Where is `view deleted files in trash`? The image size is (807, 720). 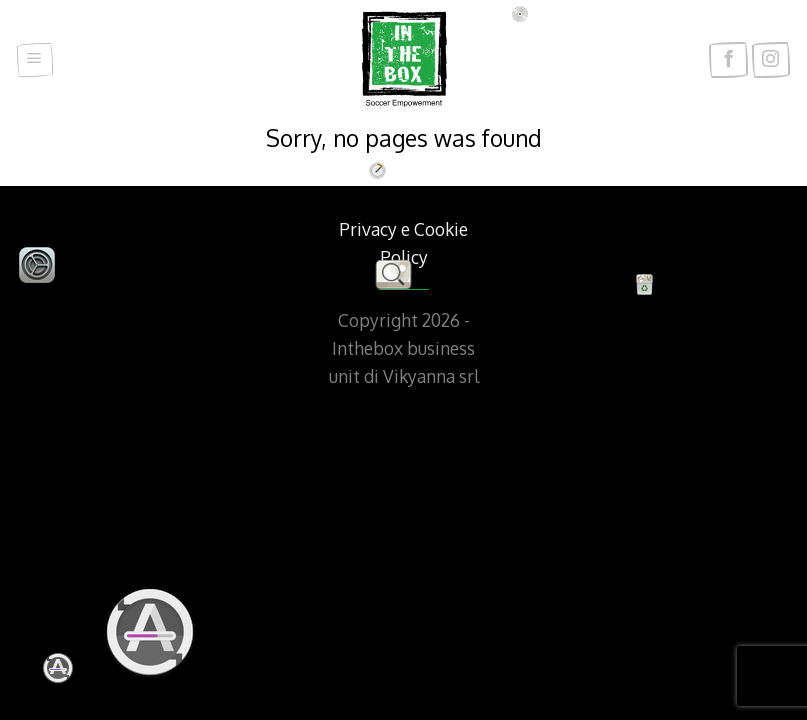
view deleted files in trash is located at coordinates (644, 284).